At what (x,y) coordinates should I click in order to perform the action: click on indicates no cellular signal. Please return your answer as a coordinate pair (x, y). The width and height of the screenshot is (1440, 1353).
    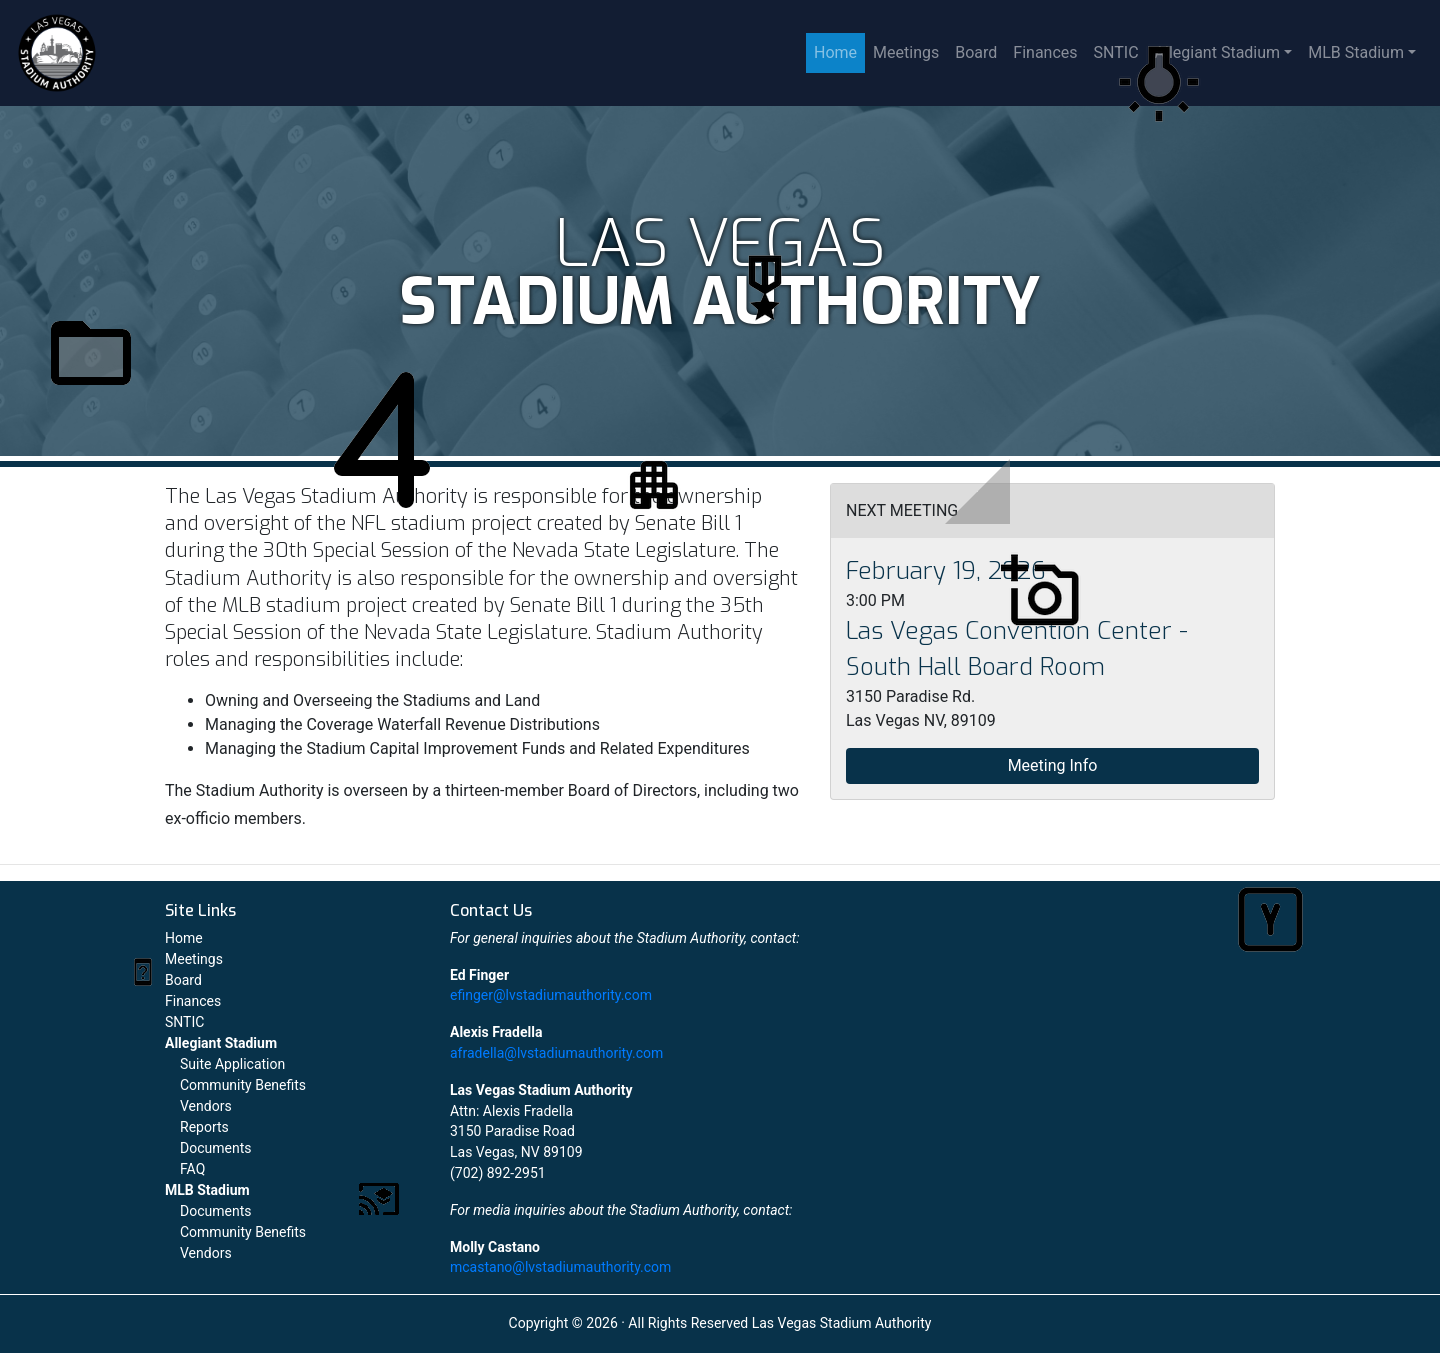
    Looking at the image, I should click on (977, 491).